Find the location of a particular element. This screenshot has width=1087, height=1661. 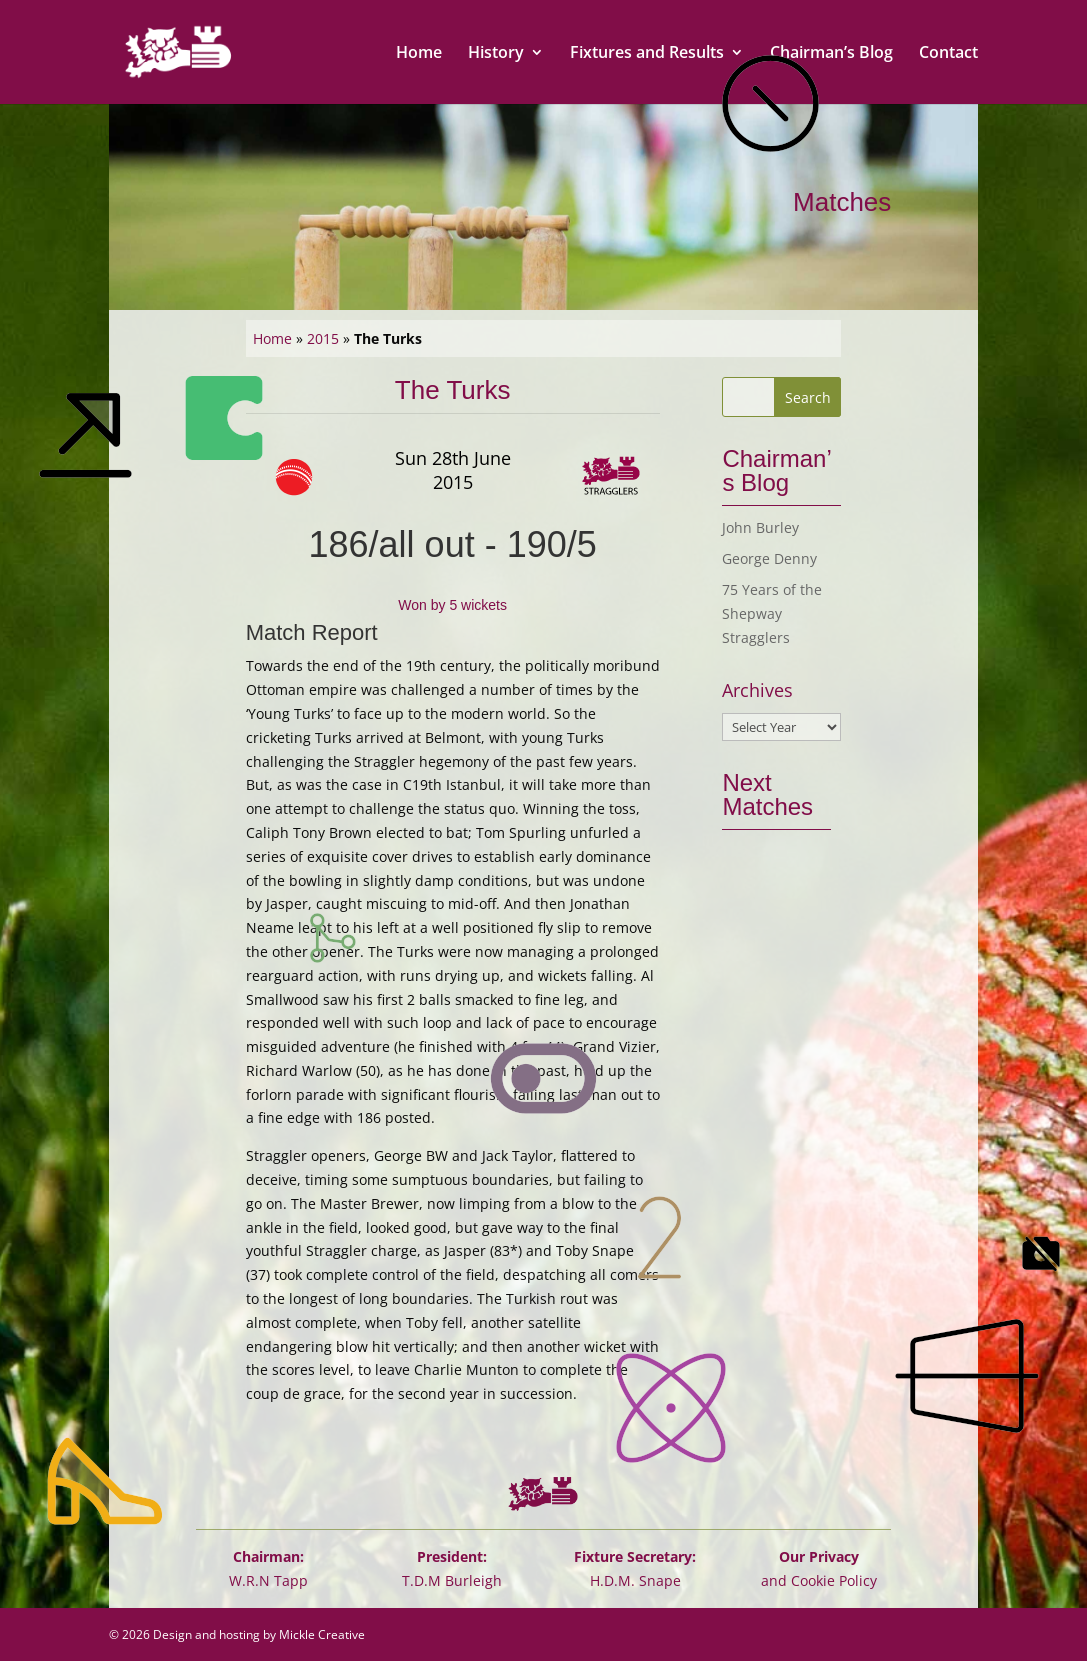

camera is disabled or turned off is located at coordinates (1041, 1254).